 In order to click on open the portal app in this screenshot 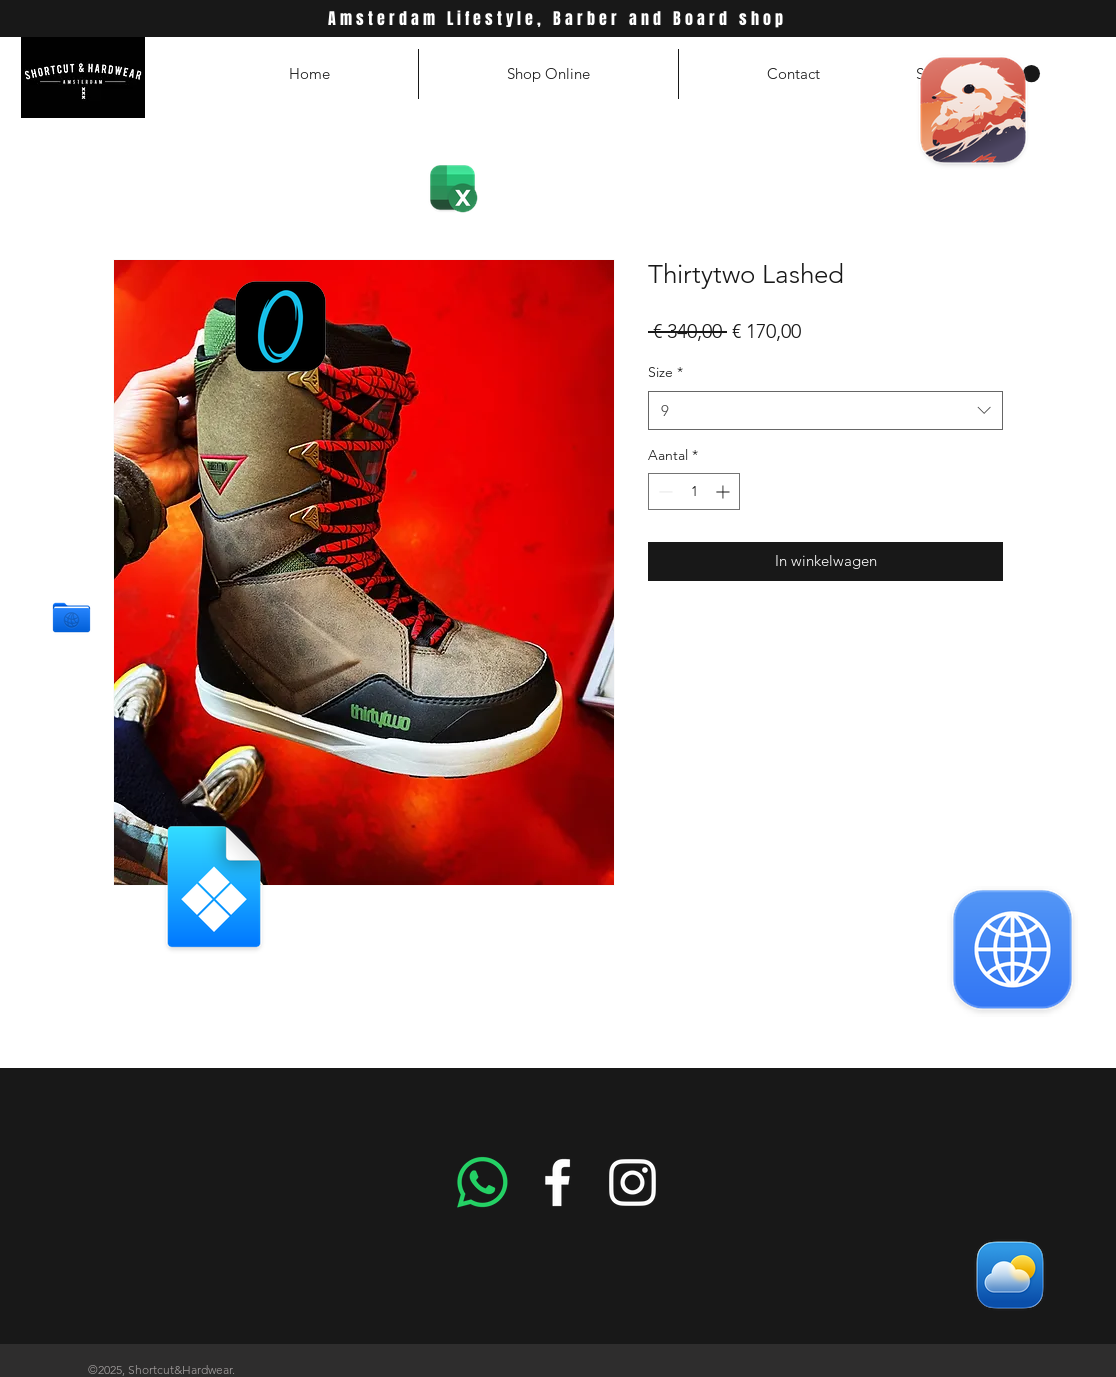, I will do `click(280, 326)`.